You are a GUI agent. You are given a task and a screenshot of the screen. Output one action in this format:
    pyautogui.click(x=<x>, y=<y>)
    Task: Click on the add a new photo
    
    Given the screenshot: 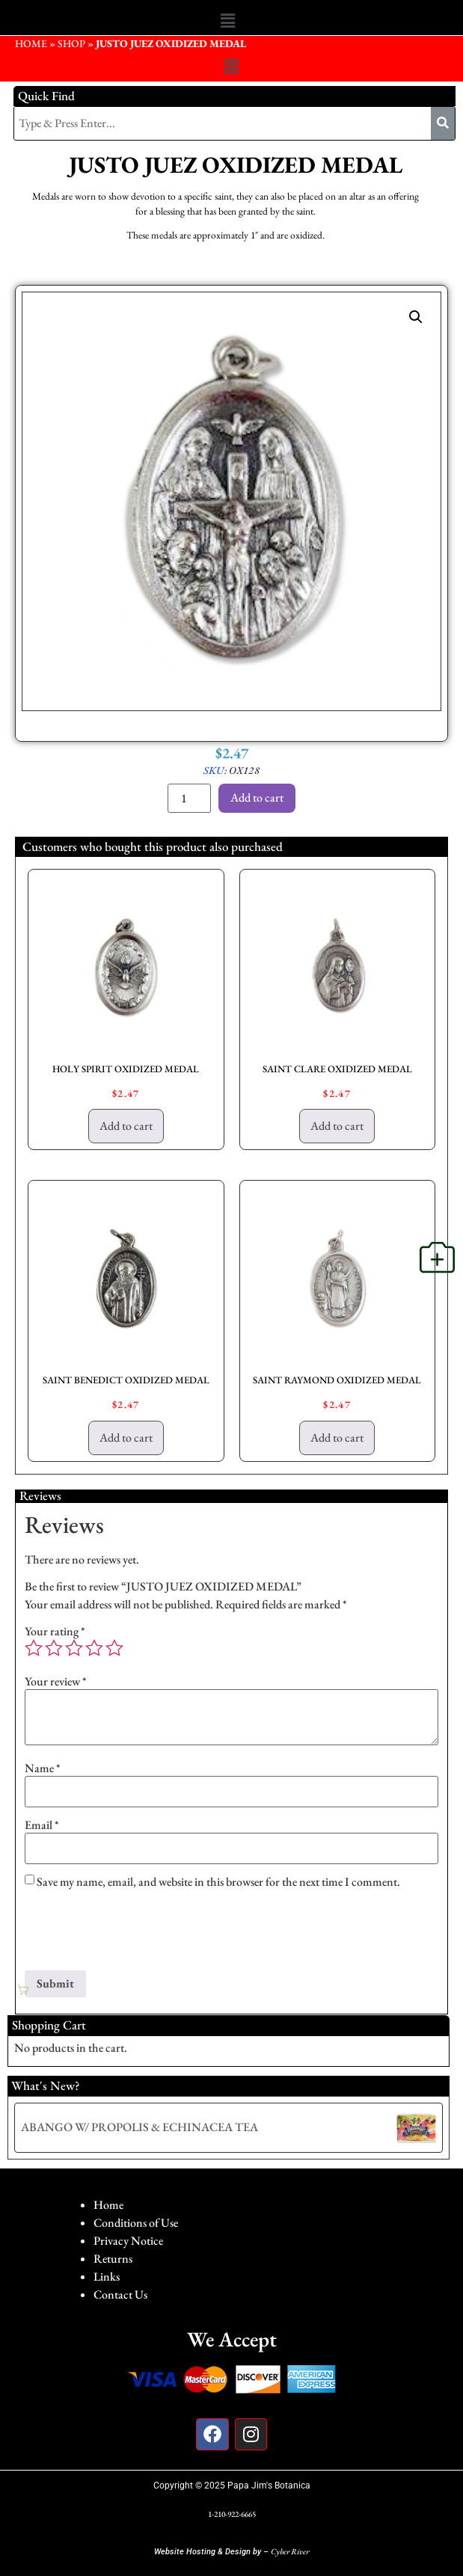 What is the action you would take?
    pyautogui.click(x=437, y=1258)
    